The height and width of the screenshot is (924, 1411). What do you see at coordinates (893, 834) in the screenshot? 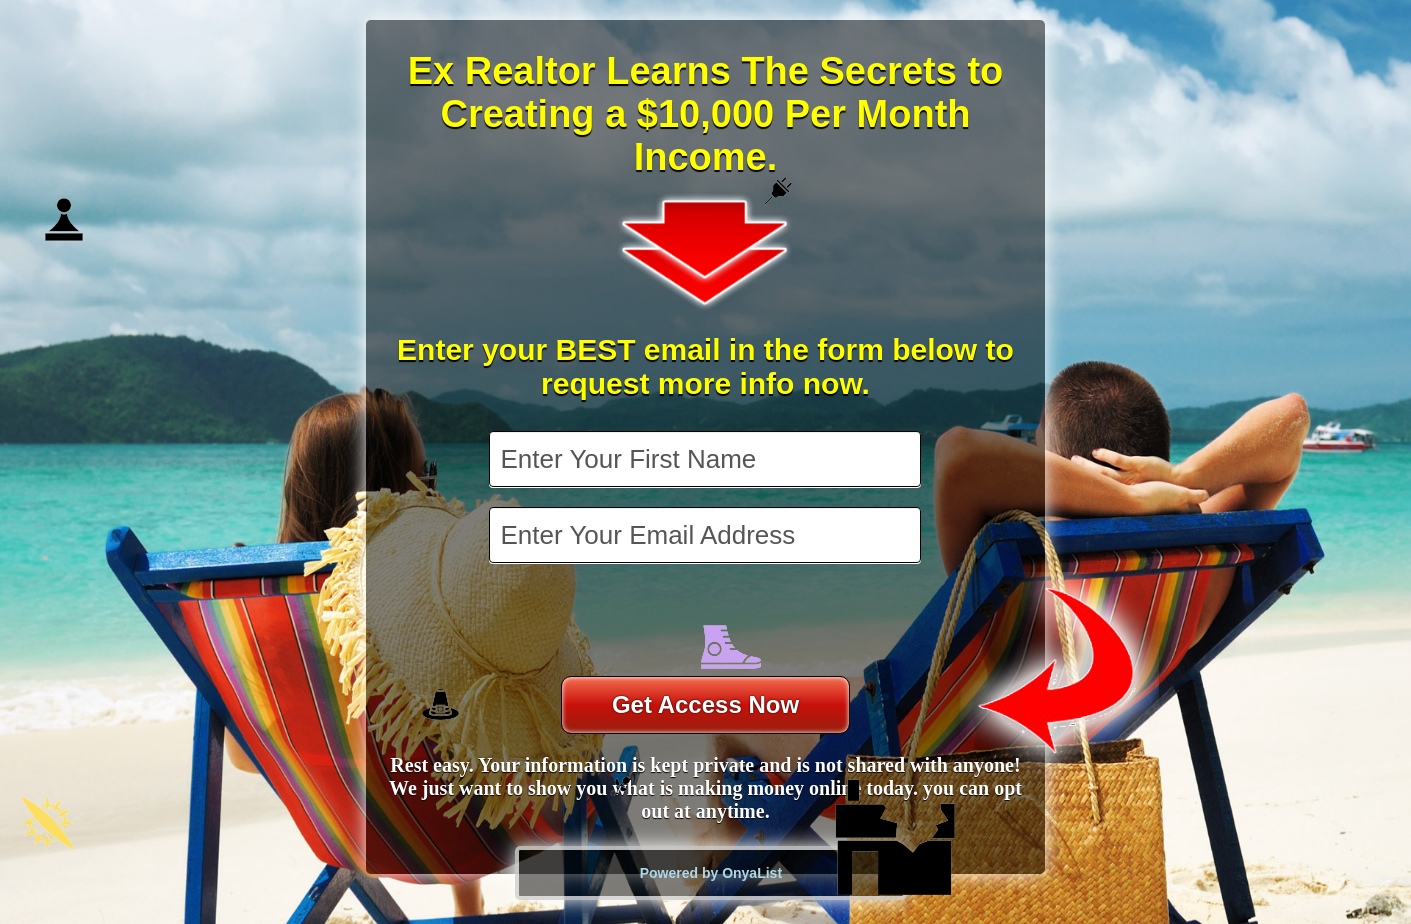
I see `report property damage` at bounding box center [893, 834].